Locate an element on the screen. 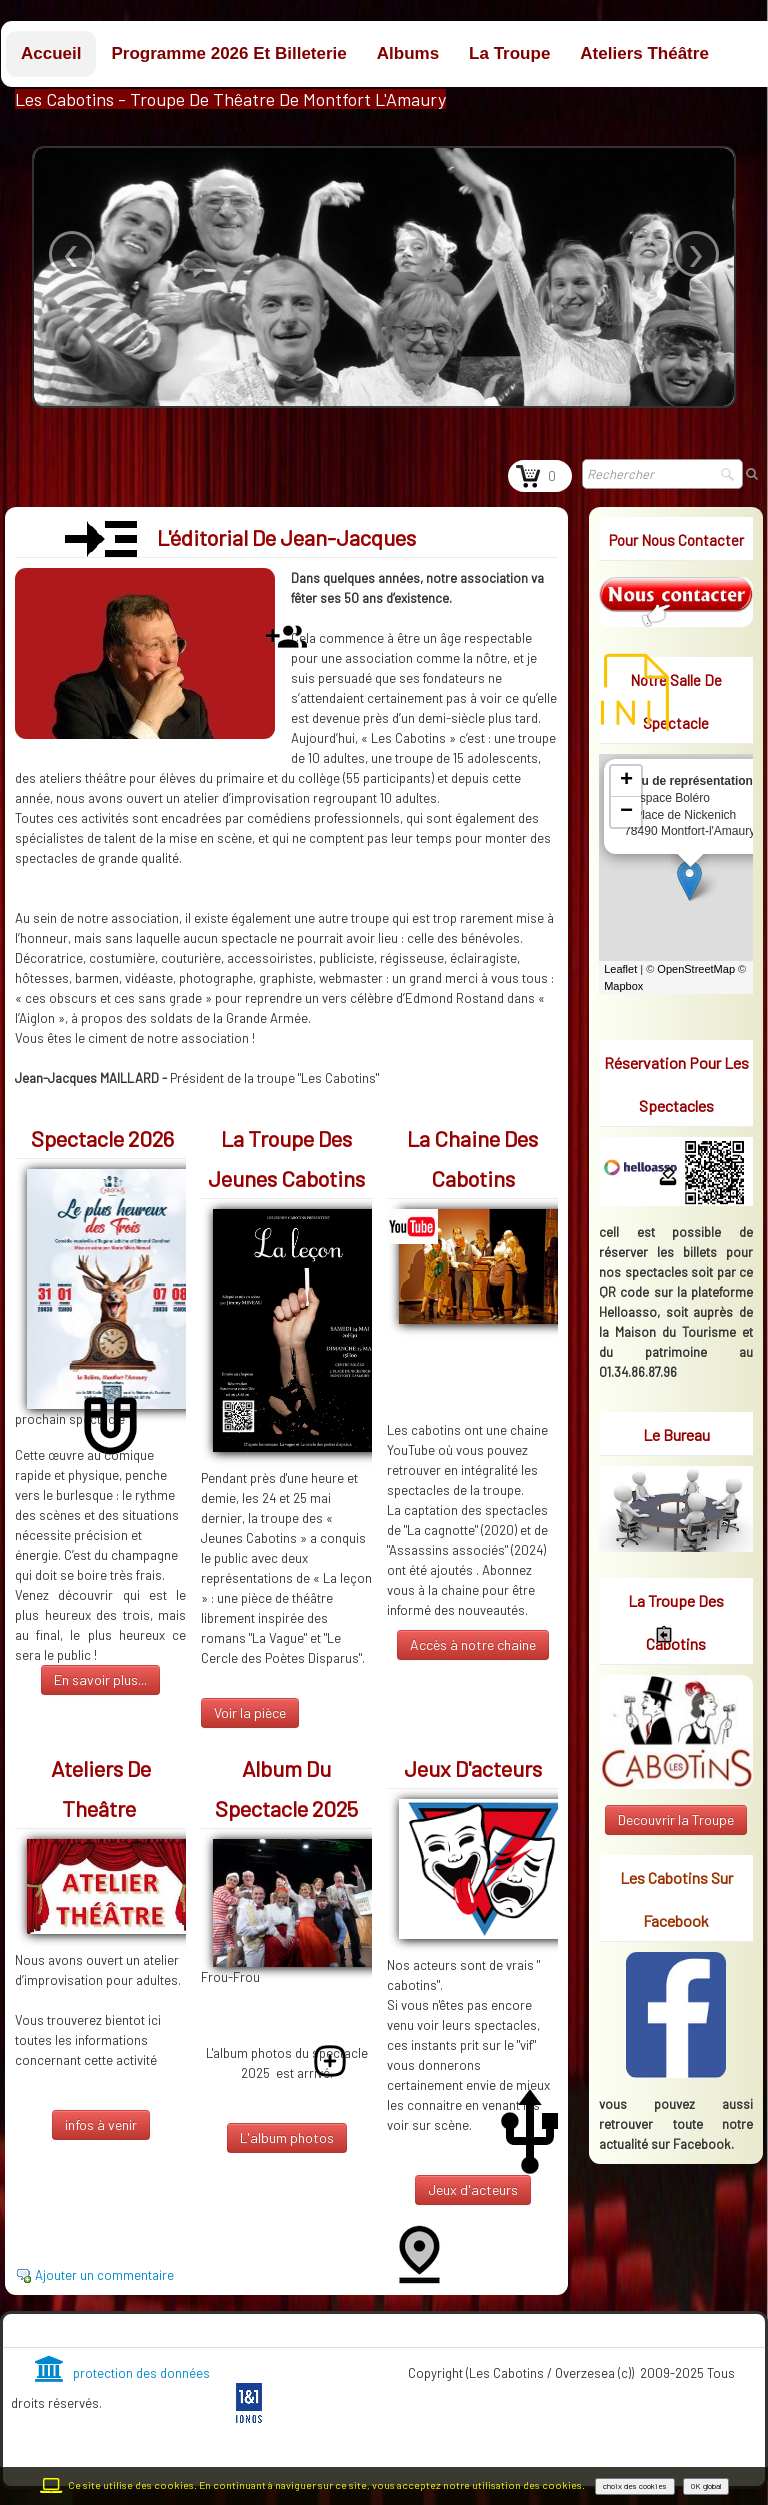 The height and width of the screenshot is (2505, 768). drop a pin on the map is located at coordinates (419, 2254).